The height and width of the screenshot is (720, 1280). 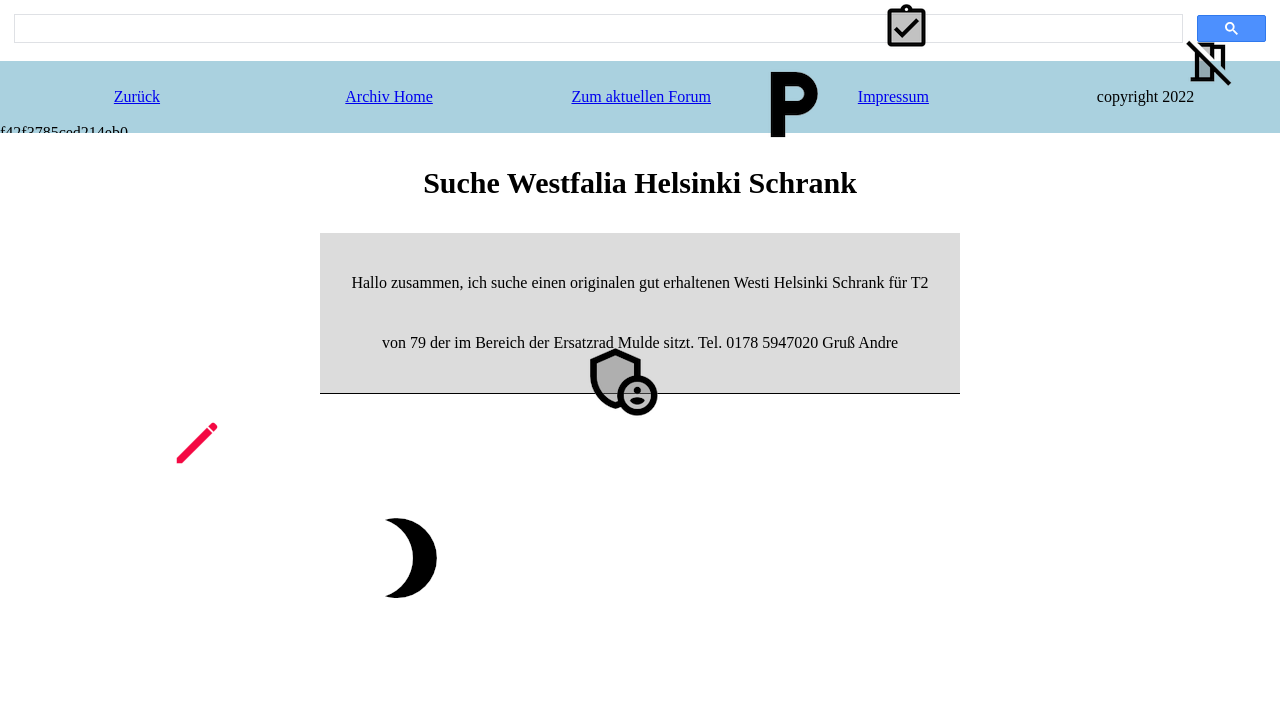 I want to click on find nearby parking locations, so click(x=792, y=104).